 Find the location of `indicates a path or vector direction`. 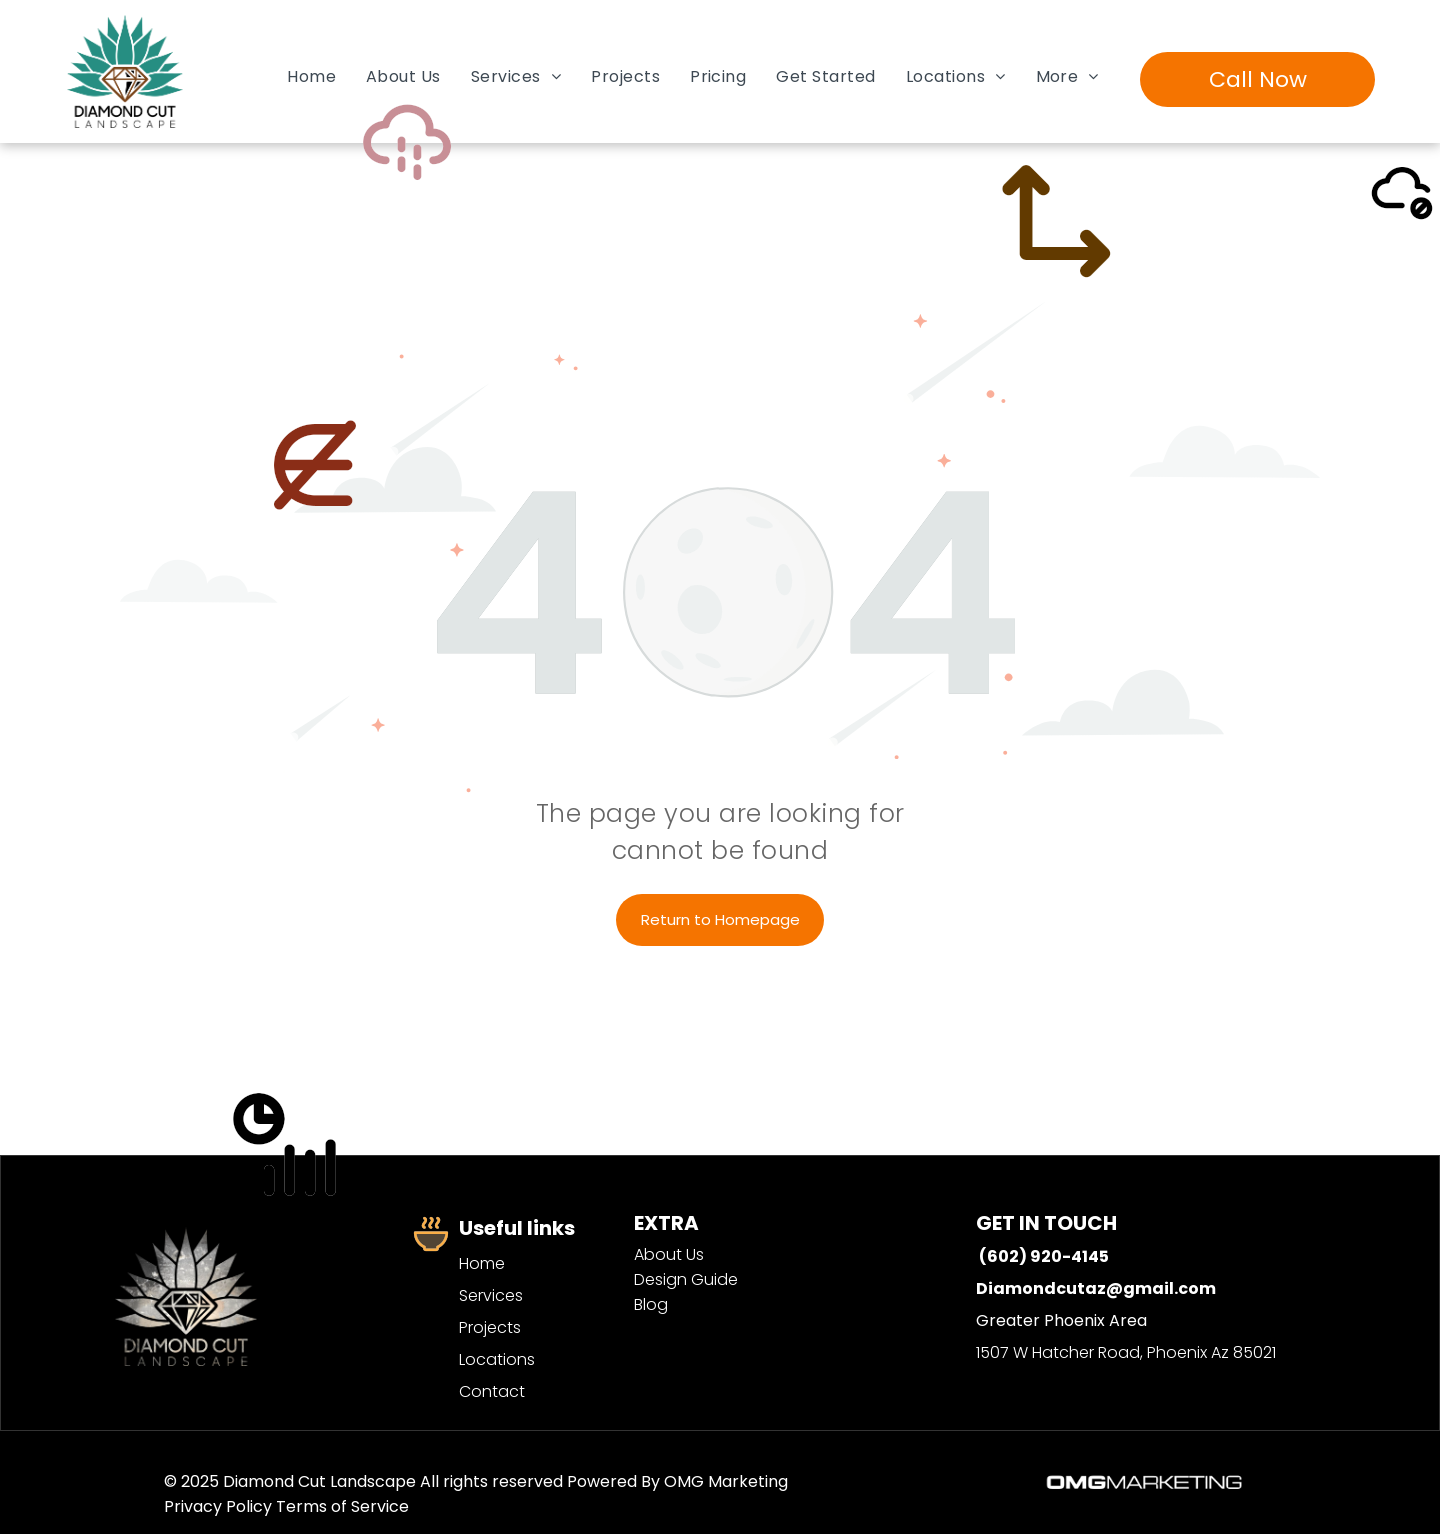

indicates a path or vector direction is located at coordinates (1052, 219).